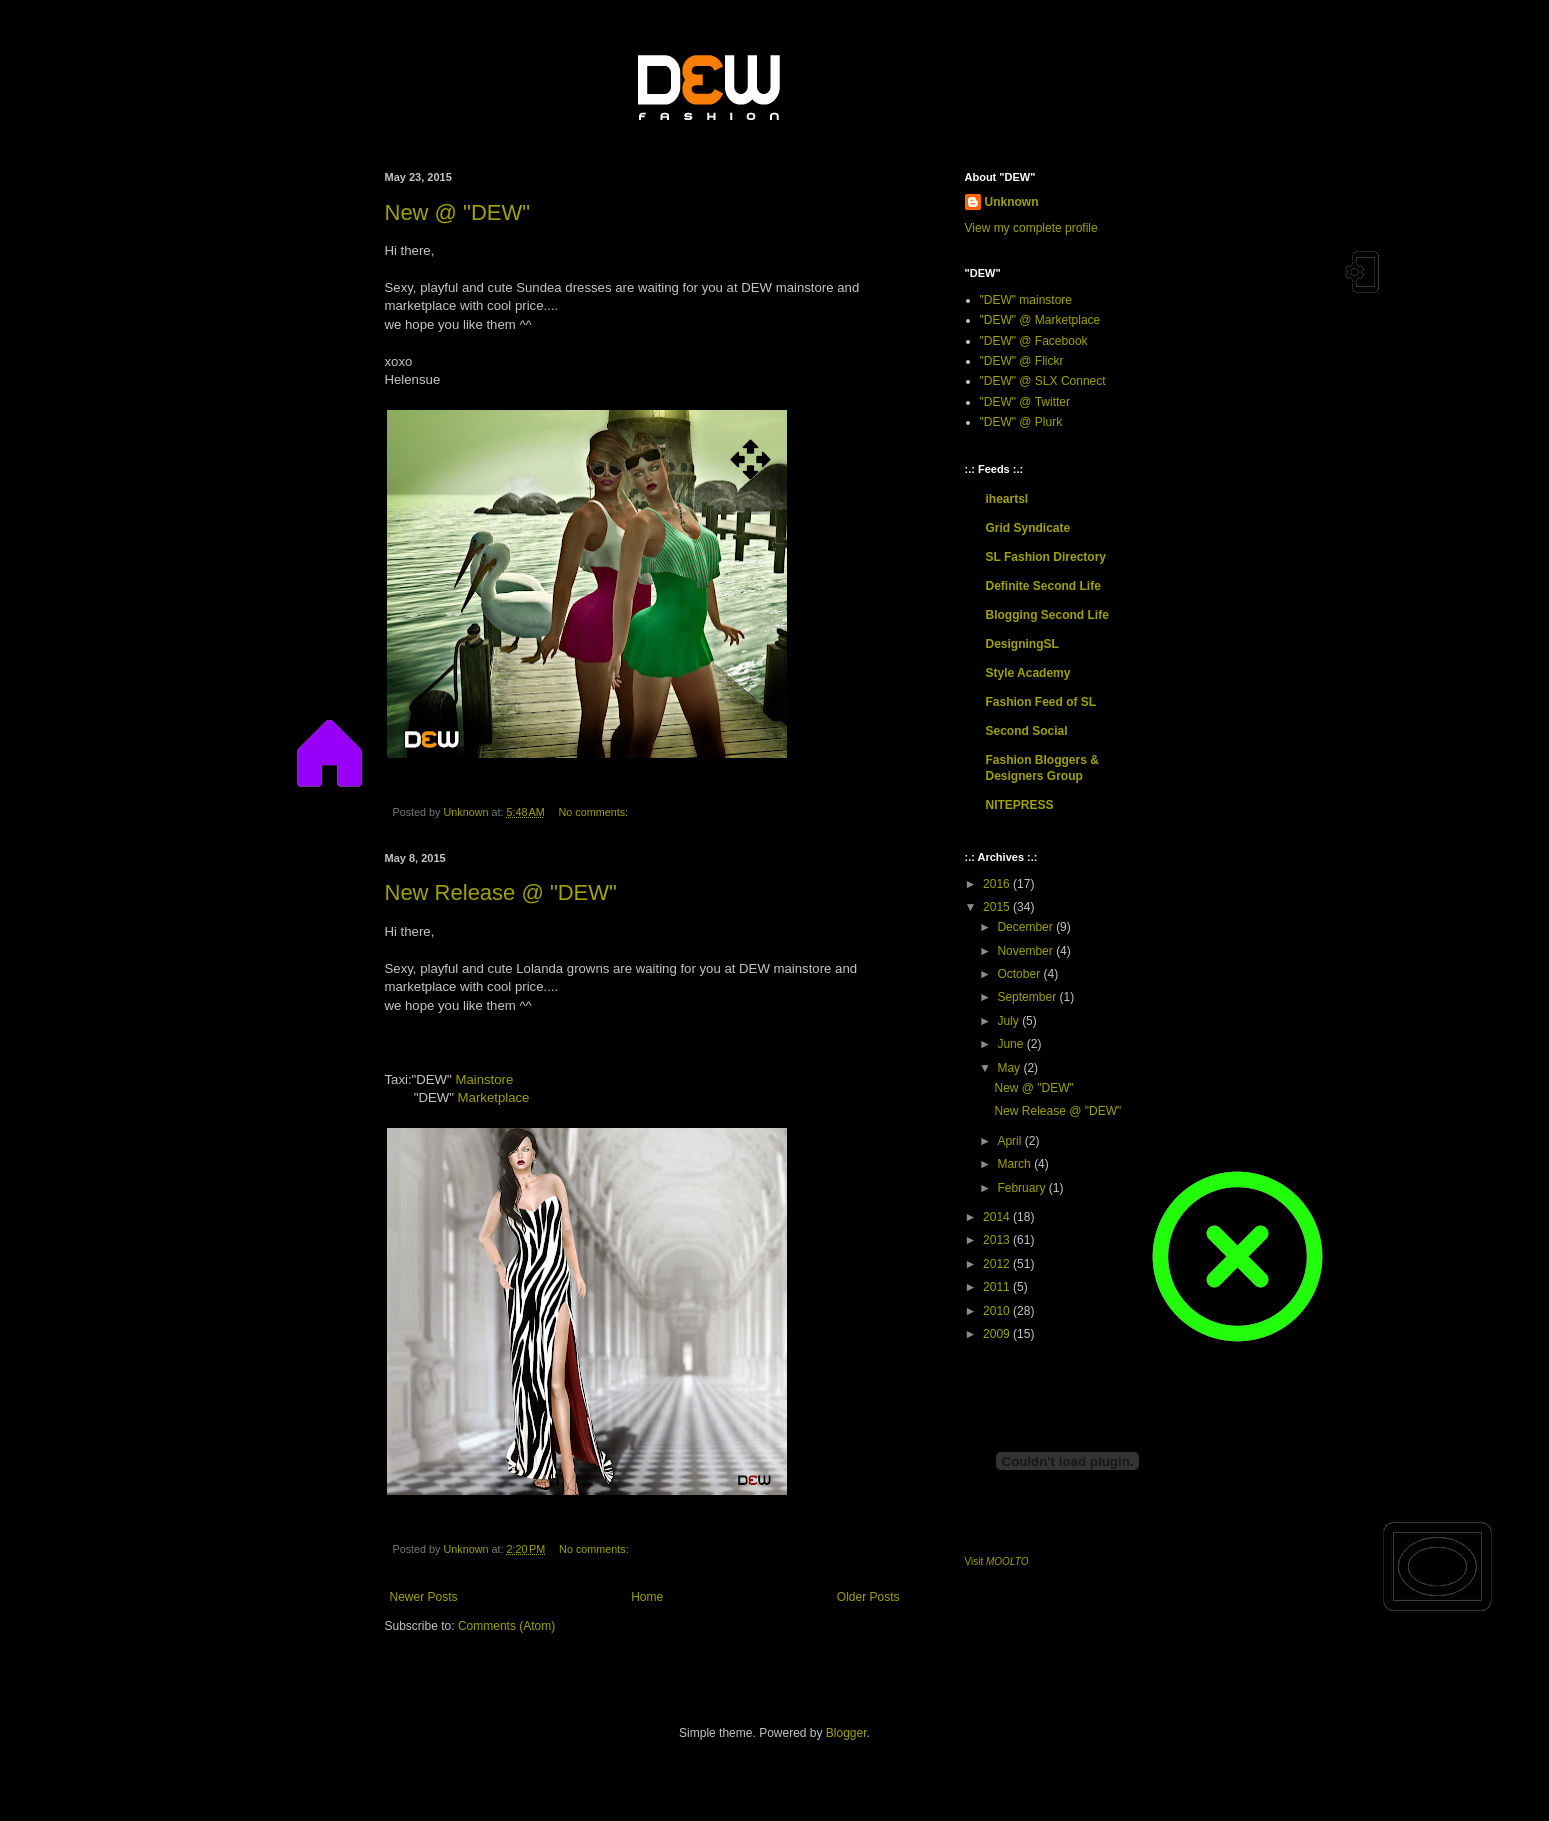  I want to click on navigate to home screen, so click(329, 754).